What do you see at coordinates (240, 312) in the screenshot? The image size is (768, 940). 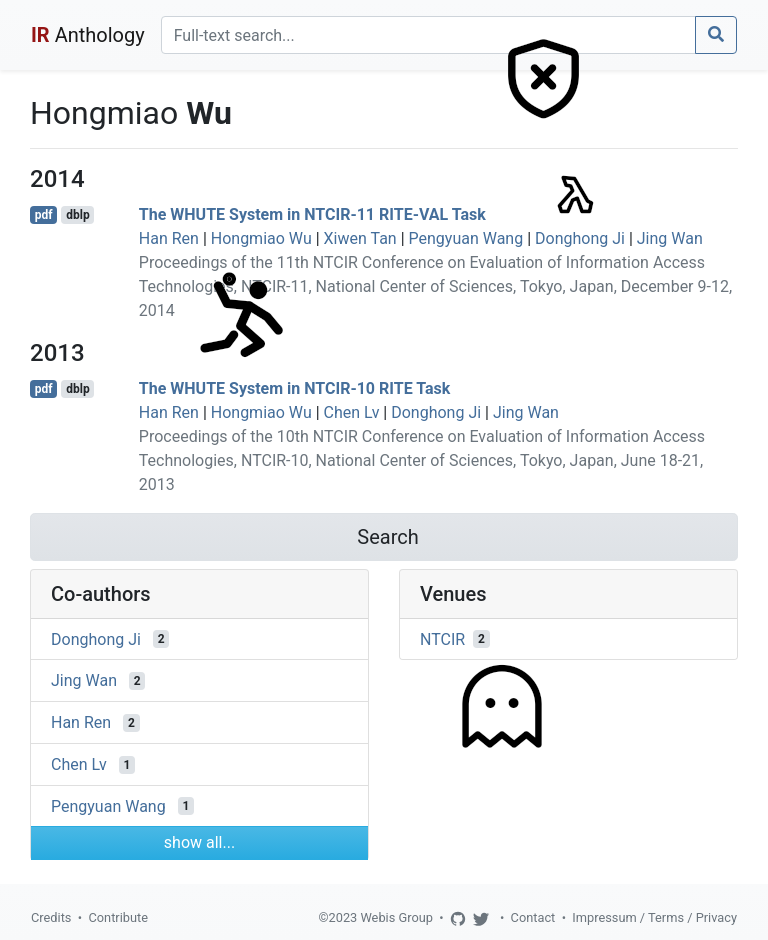 I see `access handball game or sports activity` at bounding box center [240, 312].